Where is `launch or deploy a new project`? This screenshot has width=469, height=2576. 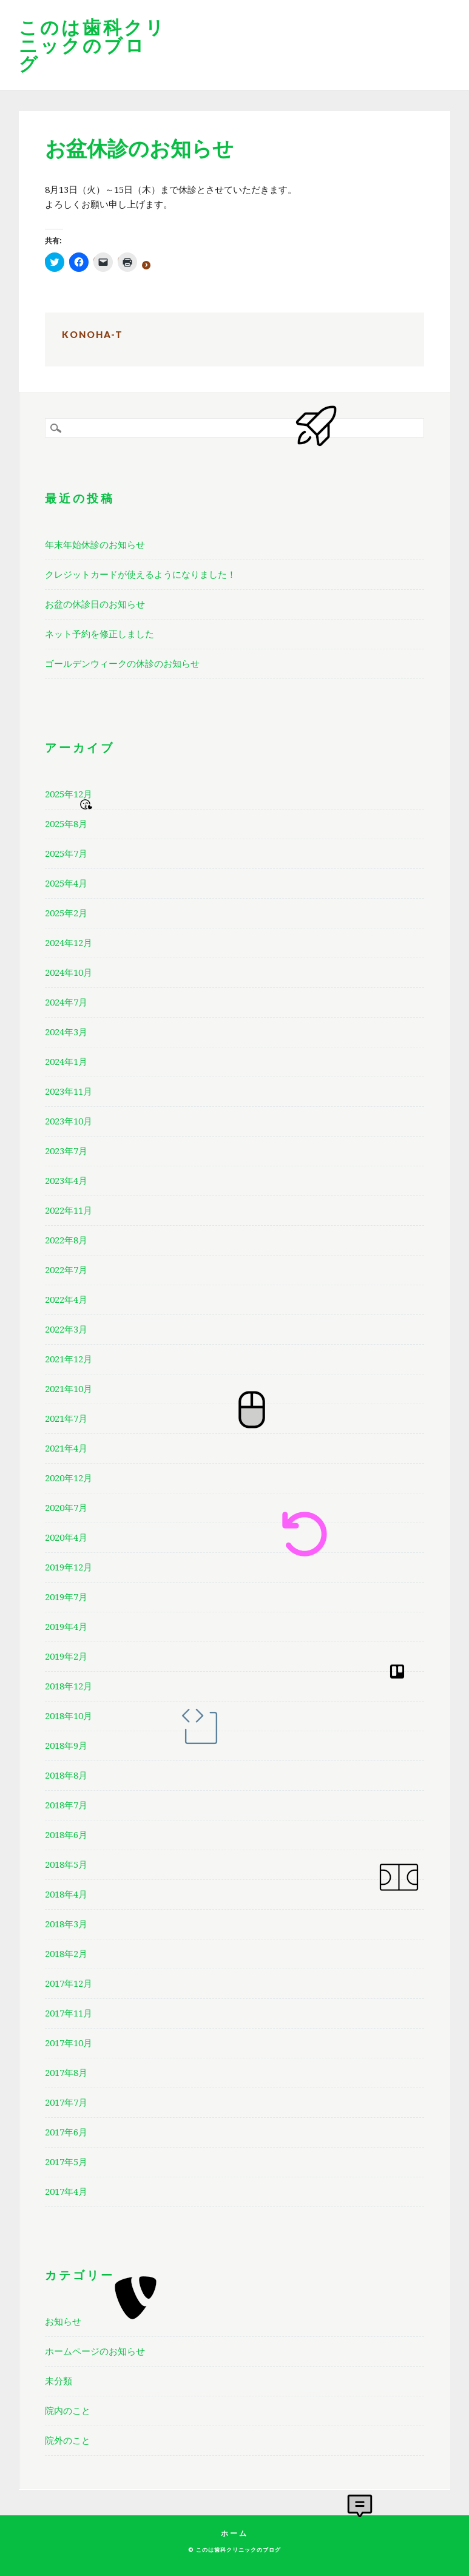
launch or deploy a new project is located at coordinates (317, 425).